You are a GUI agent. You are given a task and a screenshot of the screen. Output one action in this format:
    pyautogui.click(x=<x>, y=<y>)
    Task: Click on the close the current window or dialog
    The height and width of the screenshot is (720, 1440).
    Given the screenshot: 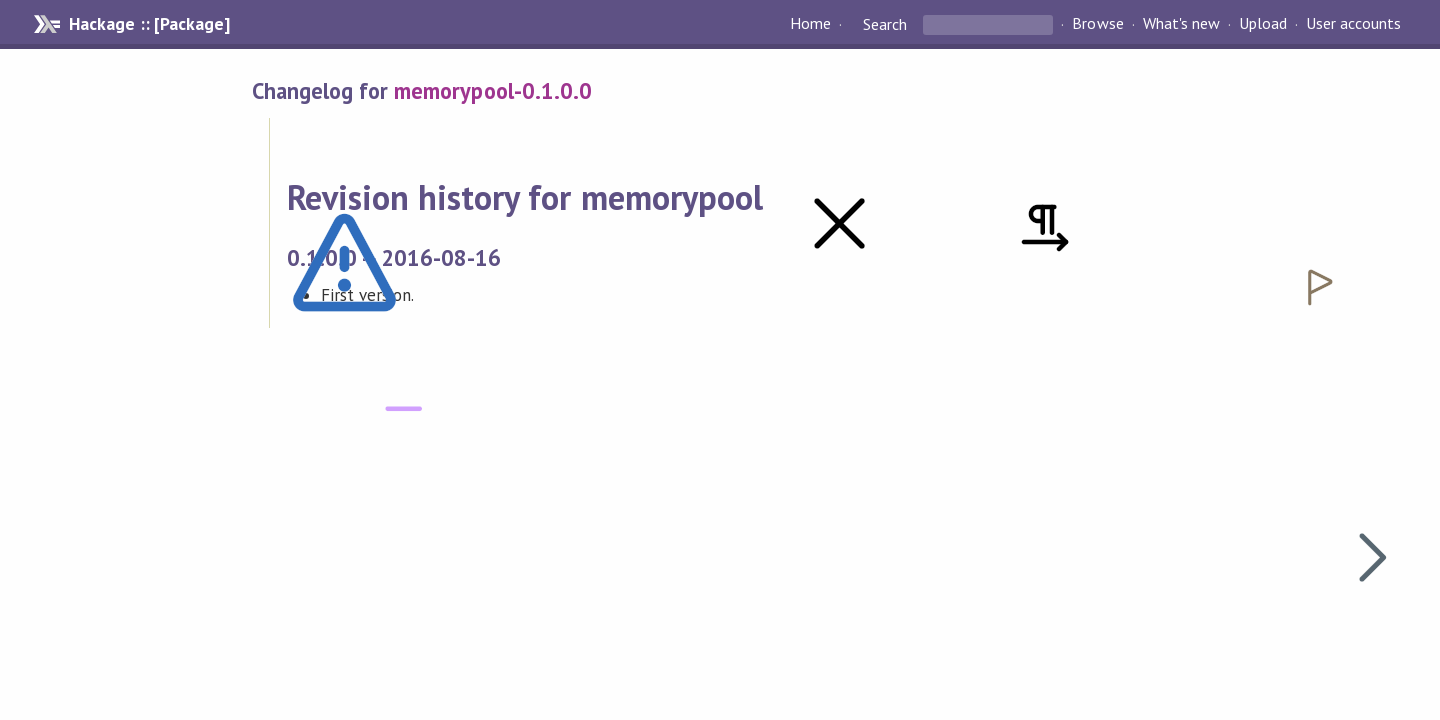 What is the action you would take?
    pyautogui.click(x=839, y=223)
    